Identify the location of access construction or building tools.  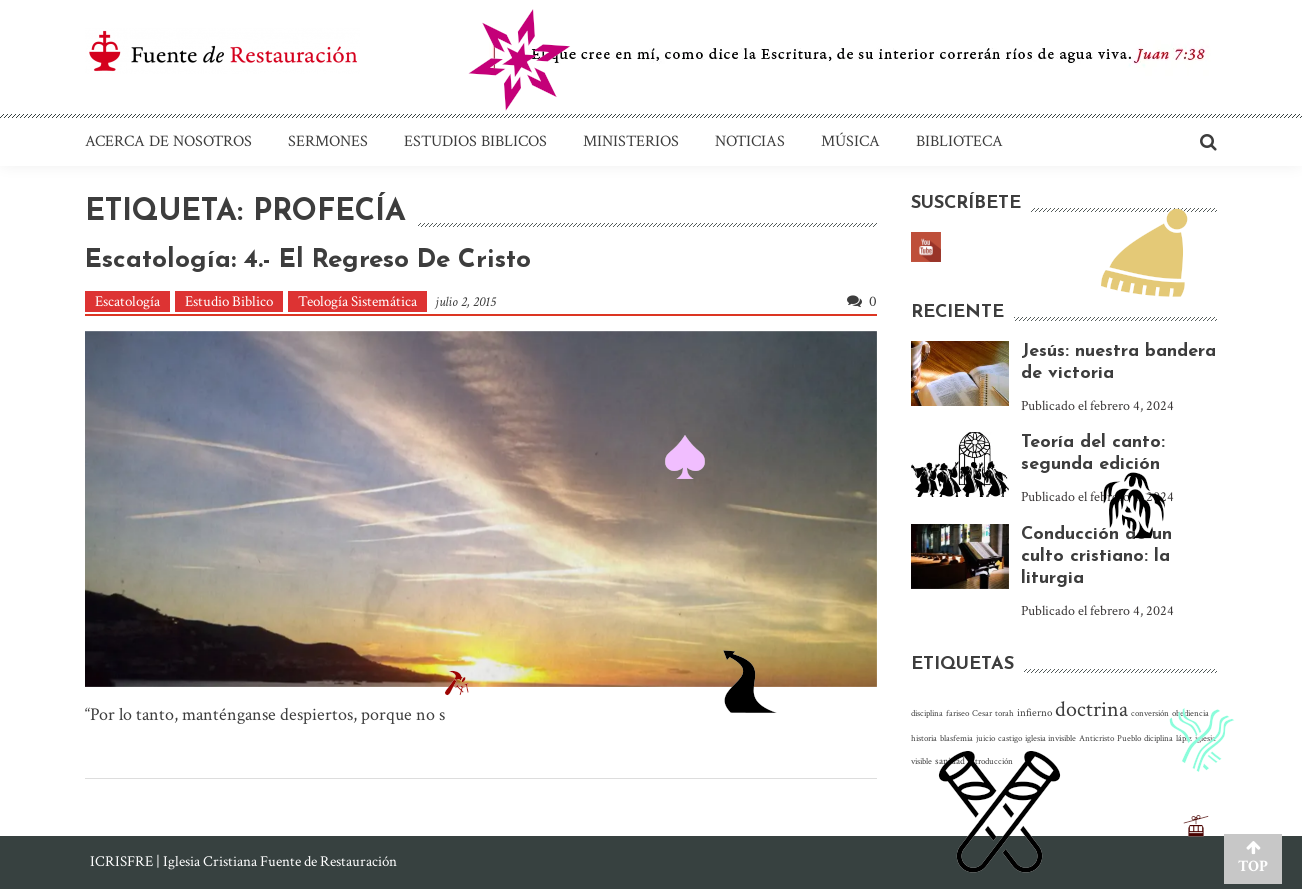
(457, 683).